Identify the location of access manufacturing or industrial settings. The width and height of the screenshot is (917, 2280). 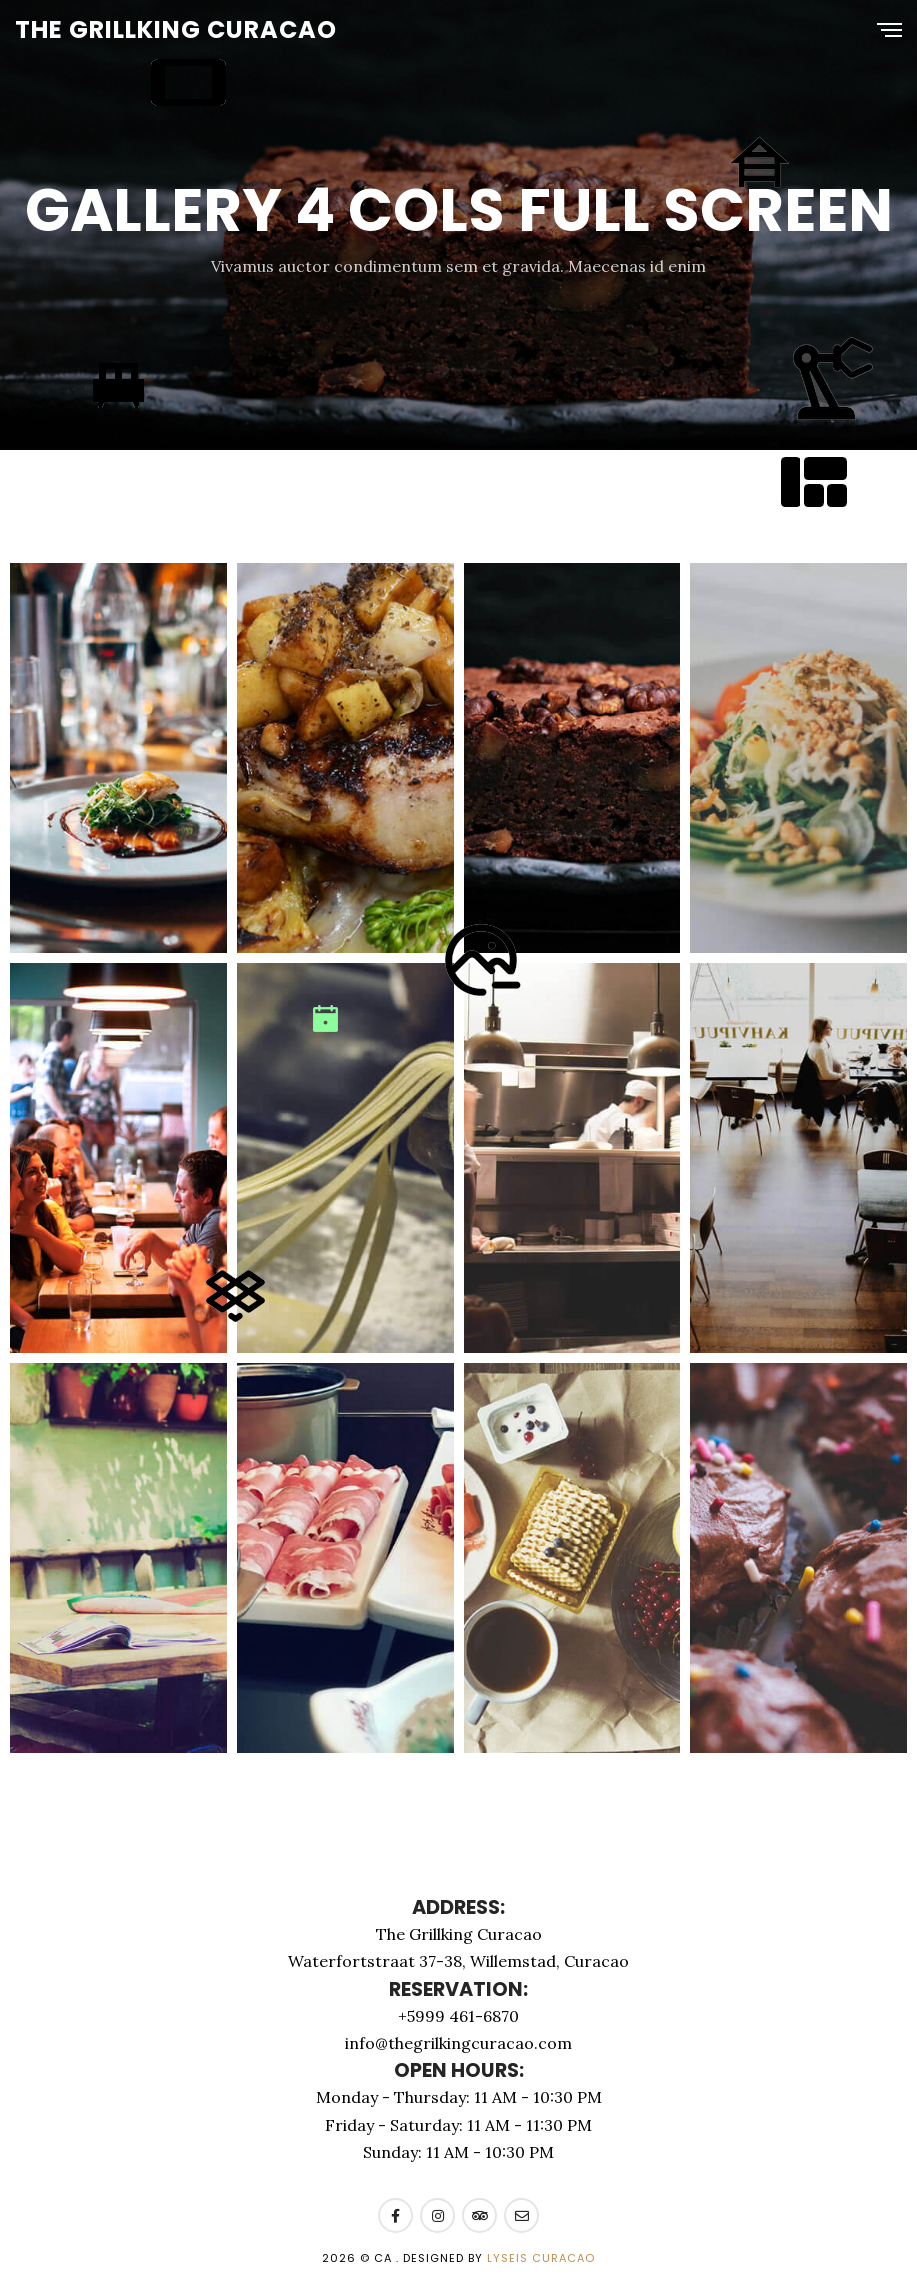
(833, 380).